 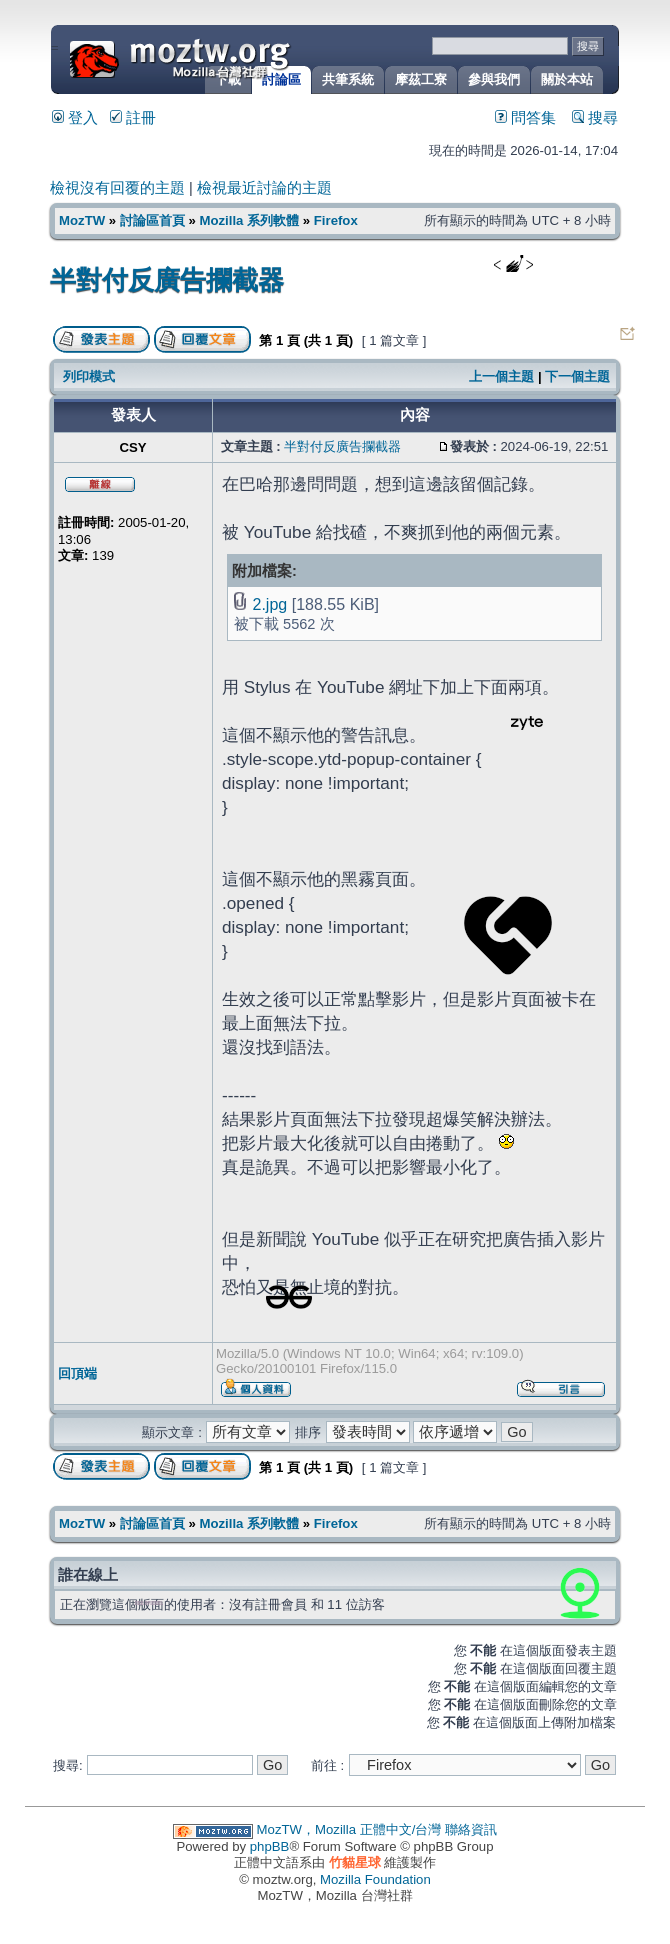 I want to click on access AI-powered email features, so click(x=627, y=334).